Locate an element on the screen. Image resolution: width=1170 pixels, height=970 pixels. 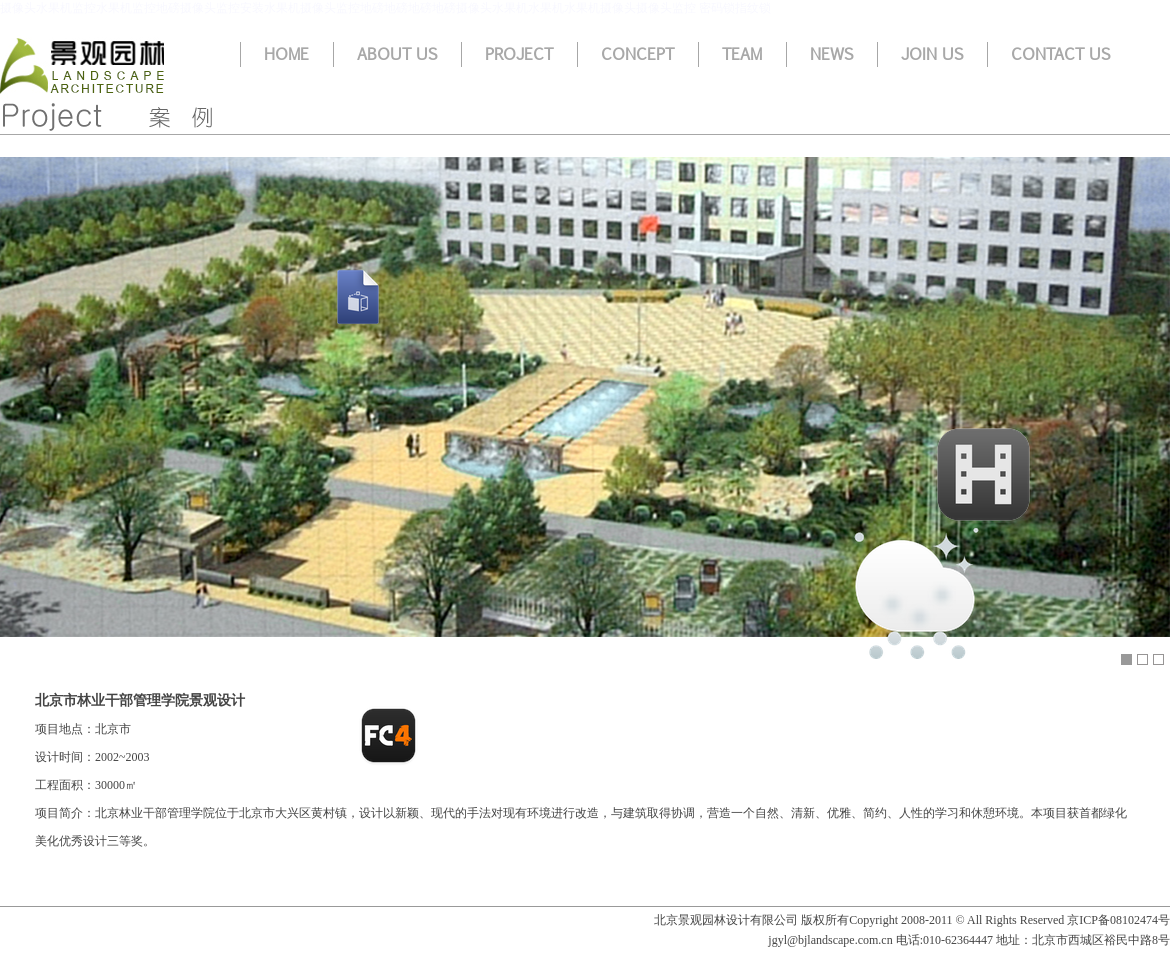
open haruna media player is located at coordinates (983, 474).